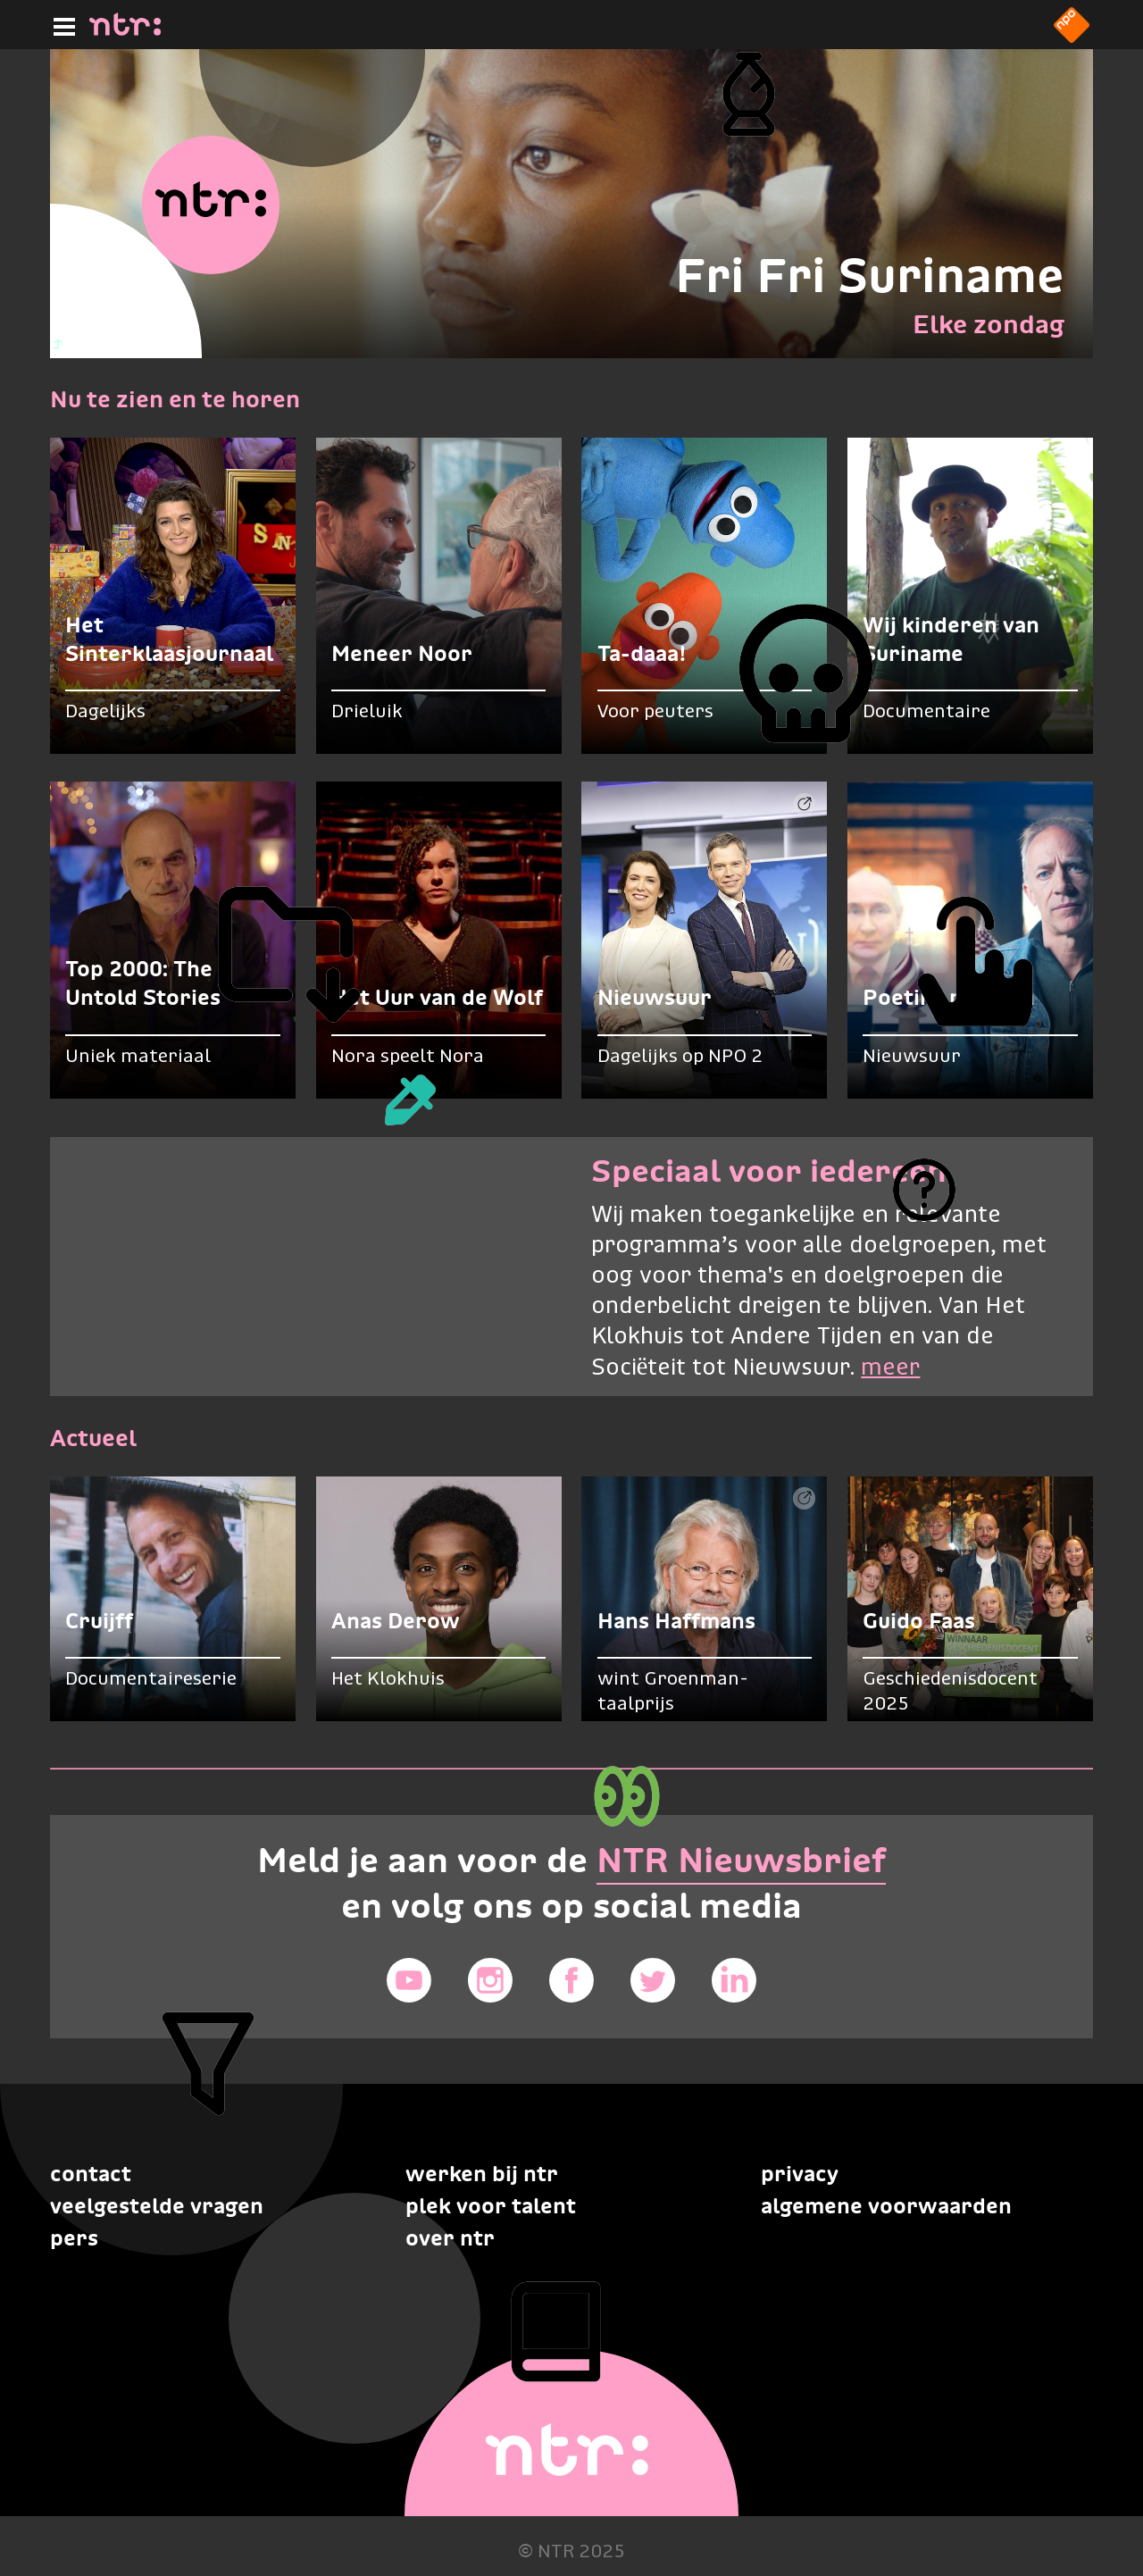 This screenshot has width=1143, height=2576. Describe the element at coordinates (555, 2331) in the screenshot. I see `open reading or library section` at that location.